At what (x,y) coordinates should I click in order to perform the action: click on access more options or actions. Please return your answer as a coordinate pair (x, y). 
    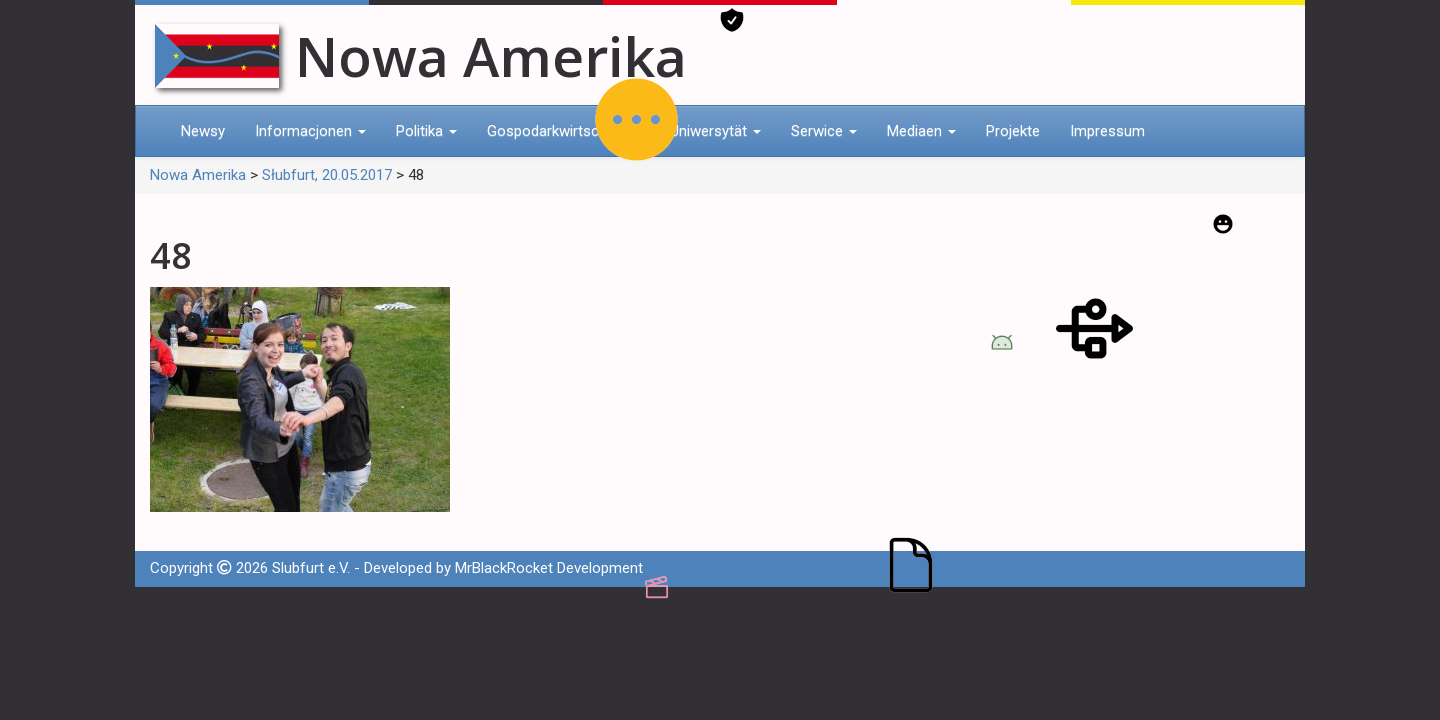
    Looking at the image, I should click on (636, 119).